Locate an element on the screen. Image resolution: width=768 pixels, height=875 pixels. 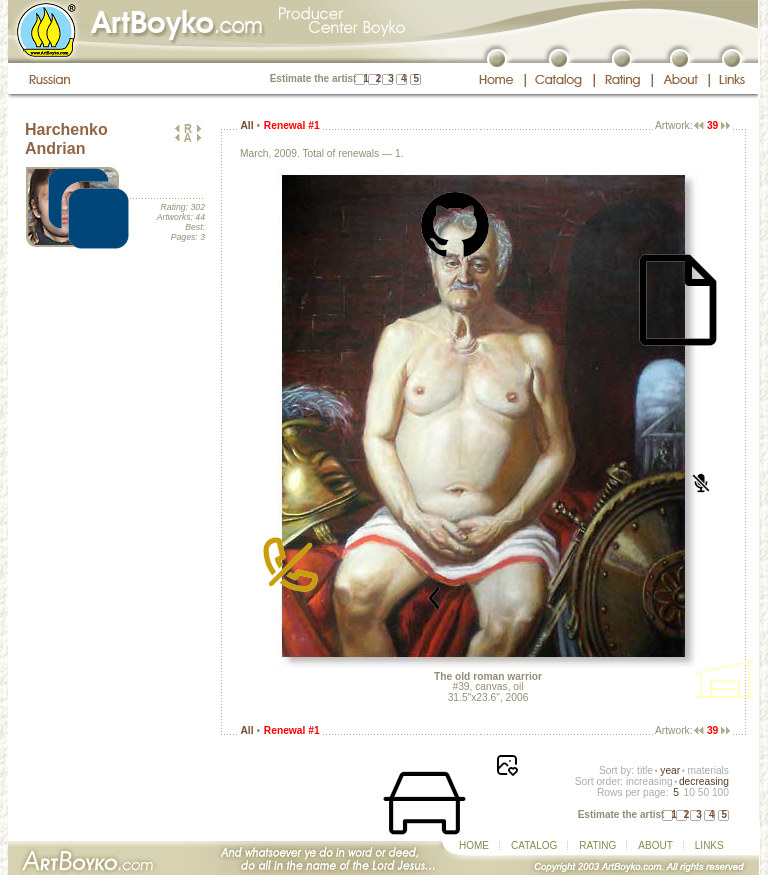
copy to clipboard is located at coordinates (88, 208).